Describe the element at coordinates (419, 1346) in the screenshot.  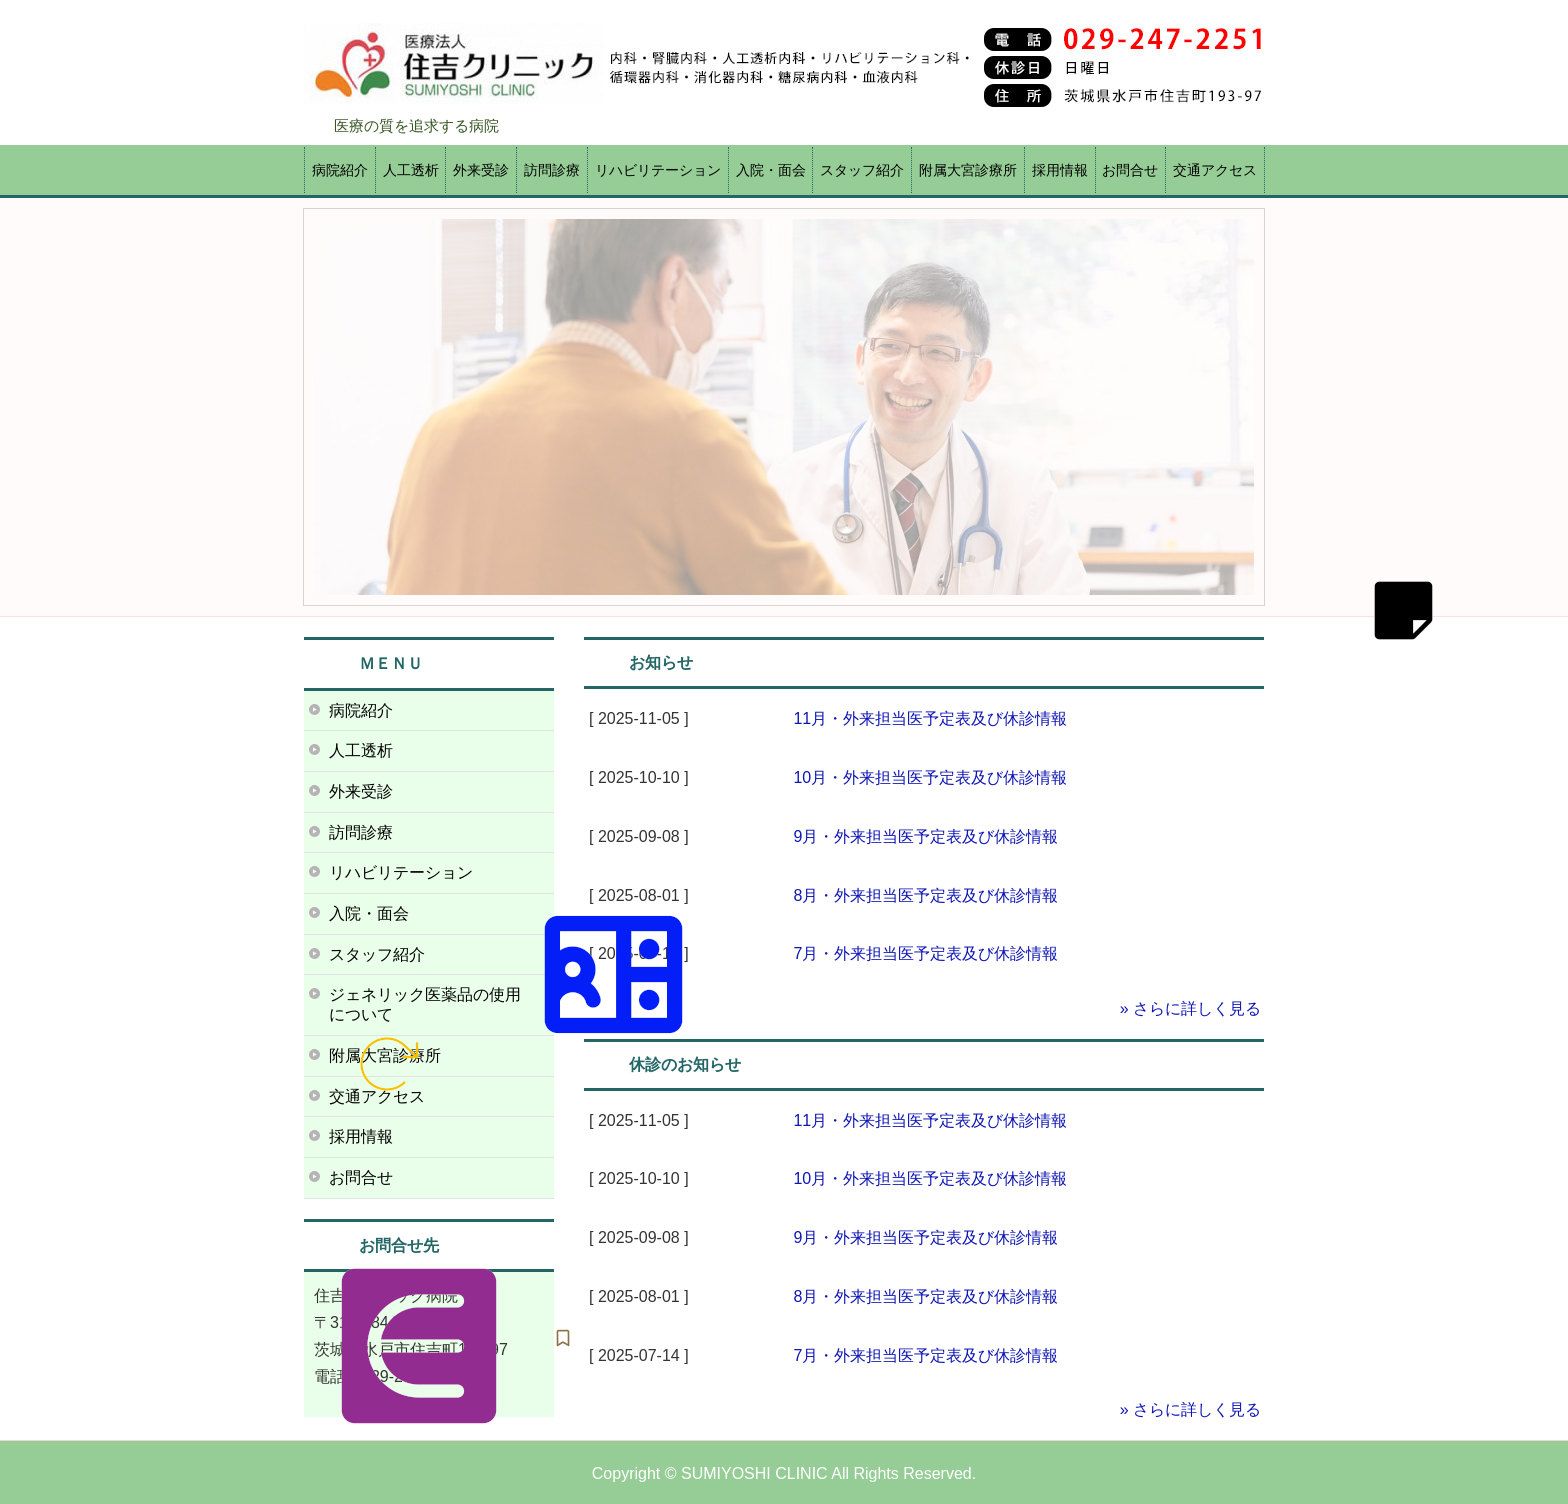
I see `indicates set membership in mathematical notation` at that location.